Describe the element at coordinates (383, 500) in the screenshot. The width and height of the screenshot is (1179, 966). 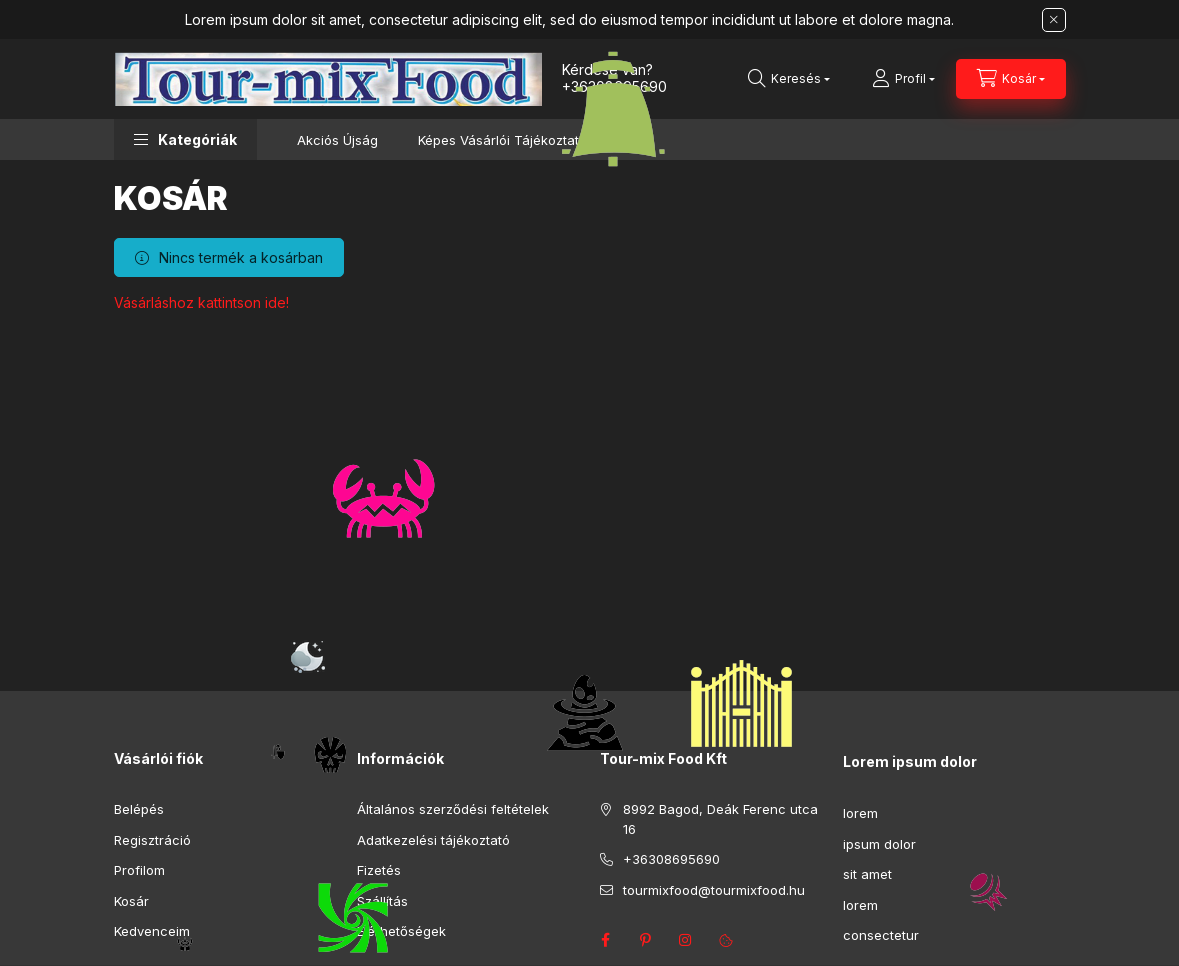
I see `indicates a failed or unsuccessful game action` at that location.